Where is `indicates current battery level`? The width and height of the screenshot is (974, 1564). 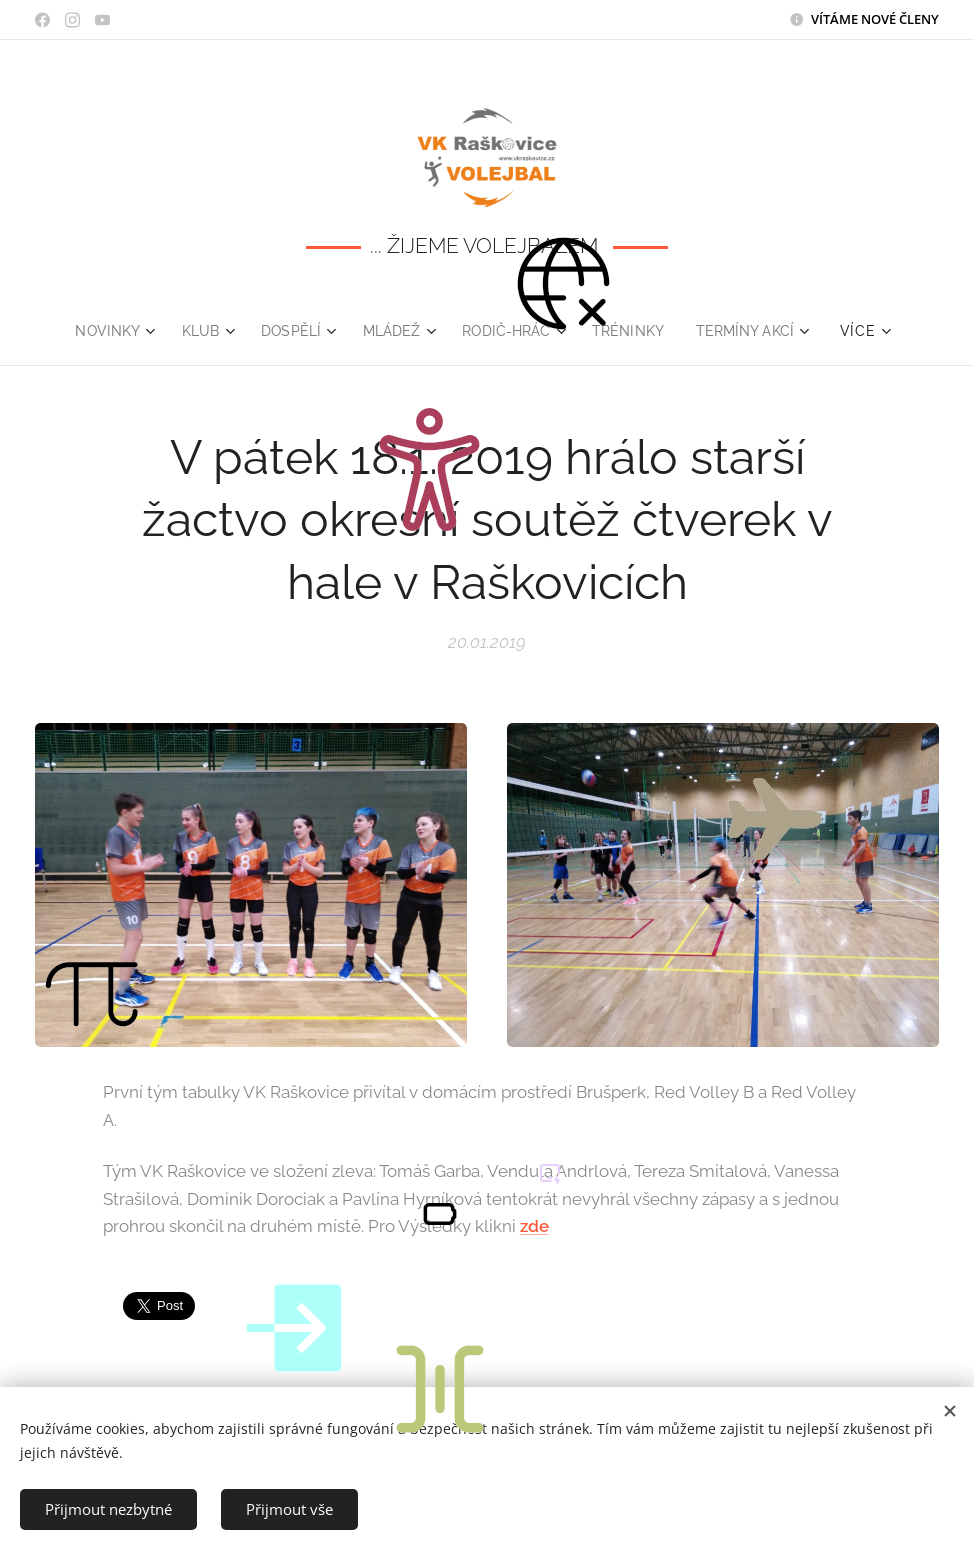
indicates current battery level is located at coordinates (440, 1214).